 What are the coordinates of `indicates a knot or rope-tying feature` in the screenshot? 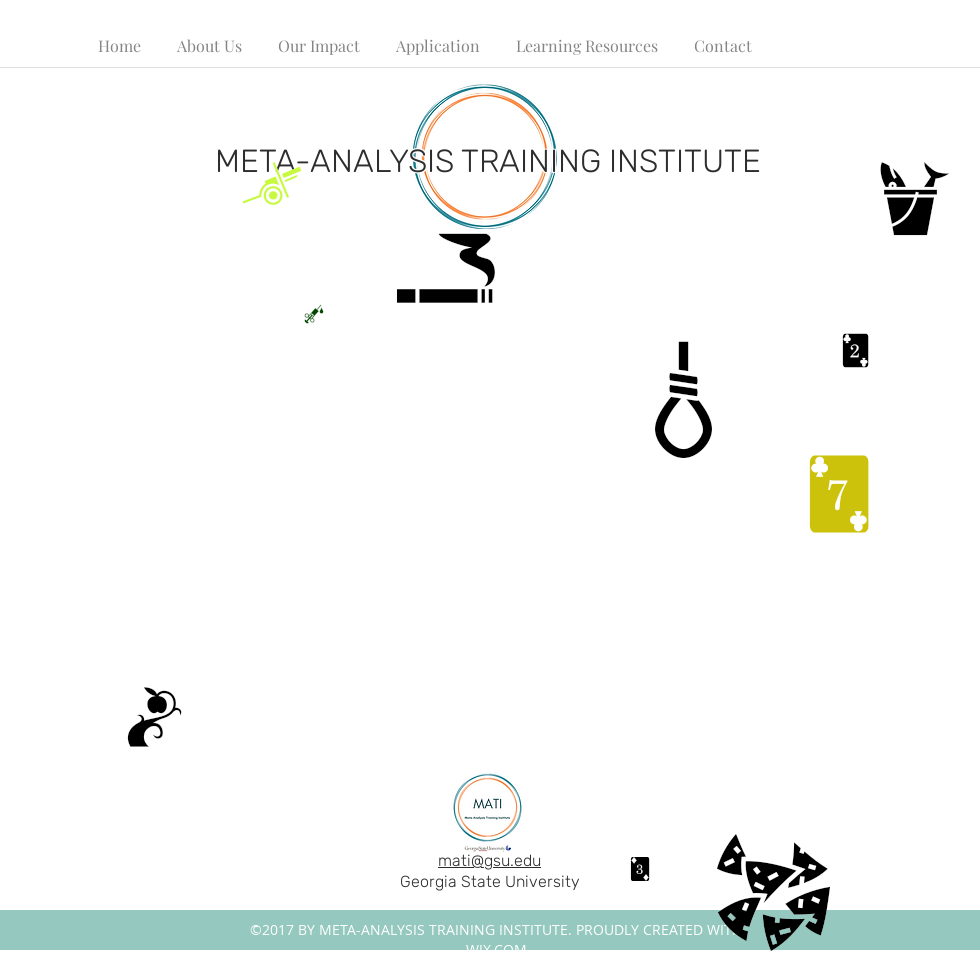 It's located at (683, 399).